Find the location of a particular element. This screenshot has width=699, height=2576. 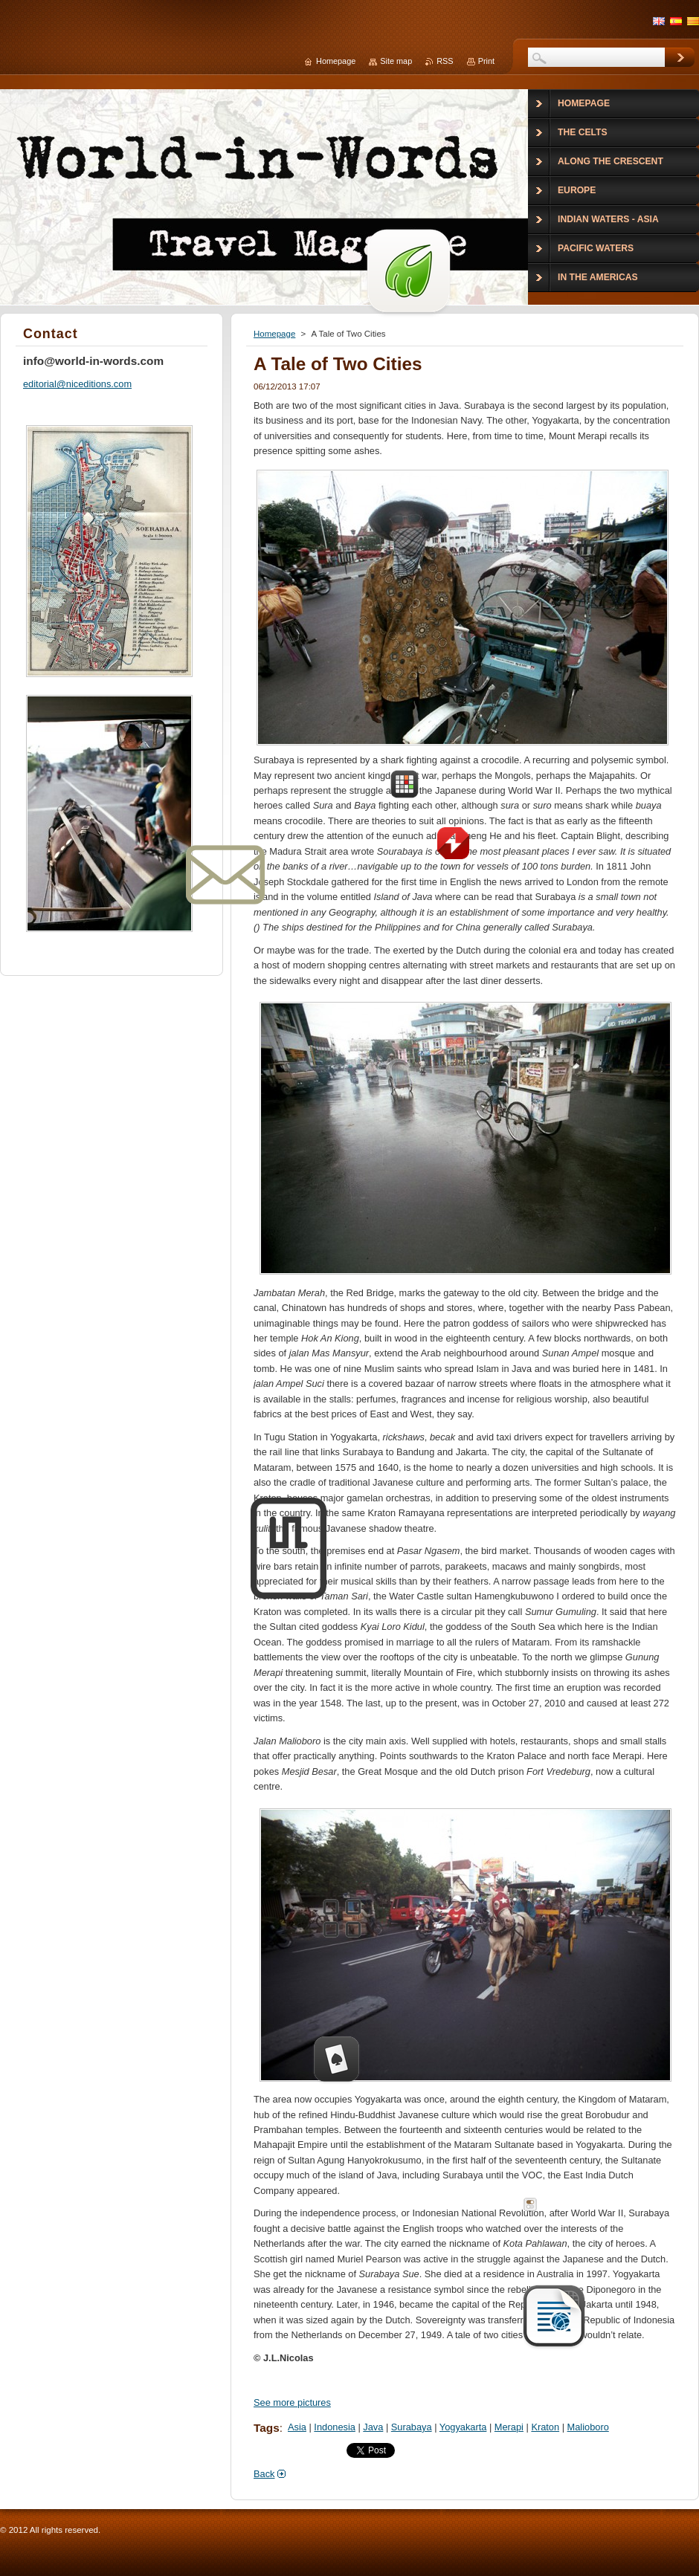

open desktop preferences or settings is located at coordinates (530, 2204).